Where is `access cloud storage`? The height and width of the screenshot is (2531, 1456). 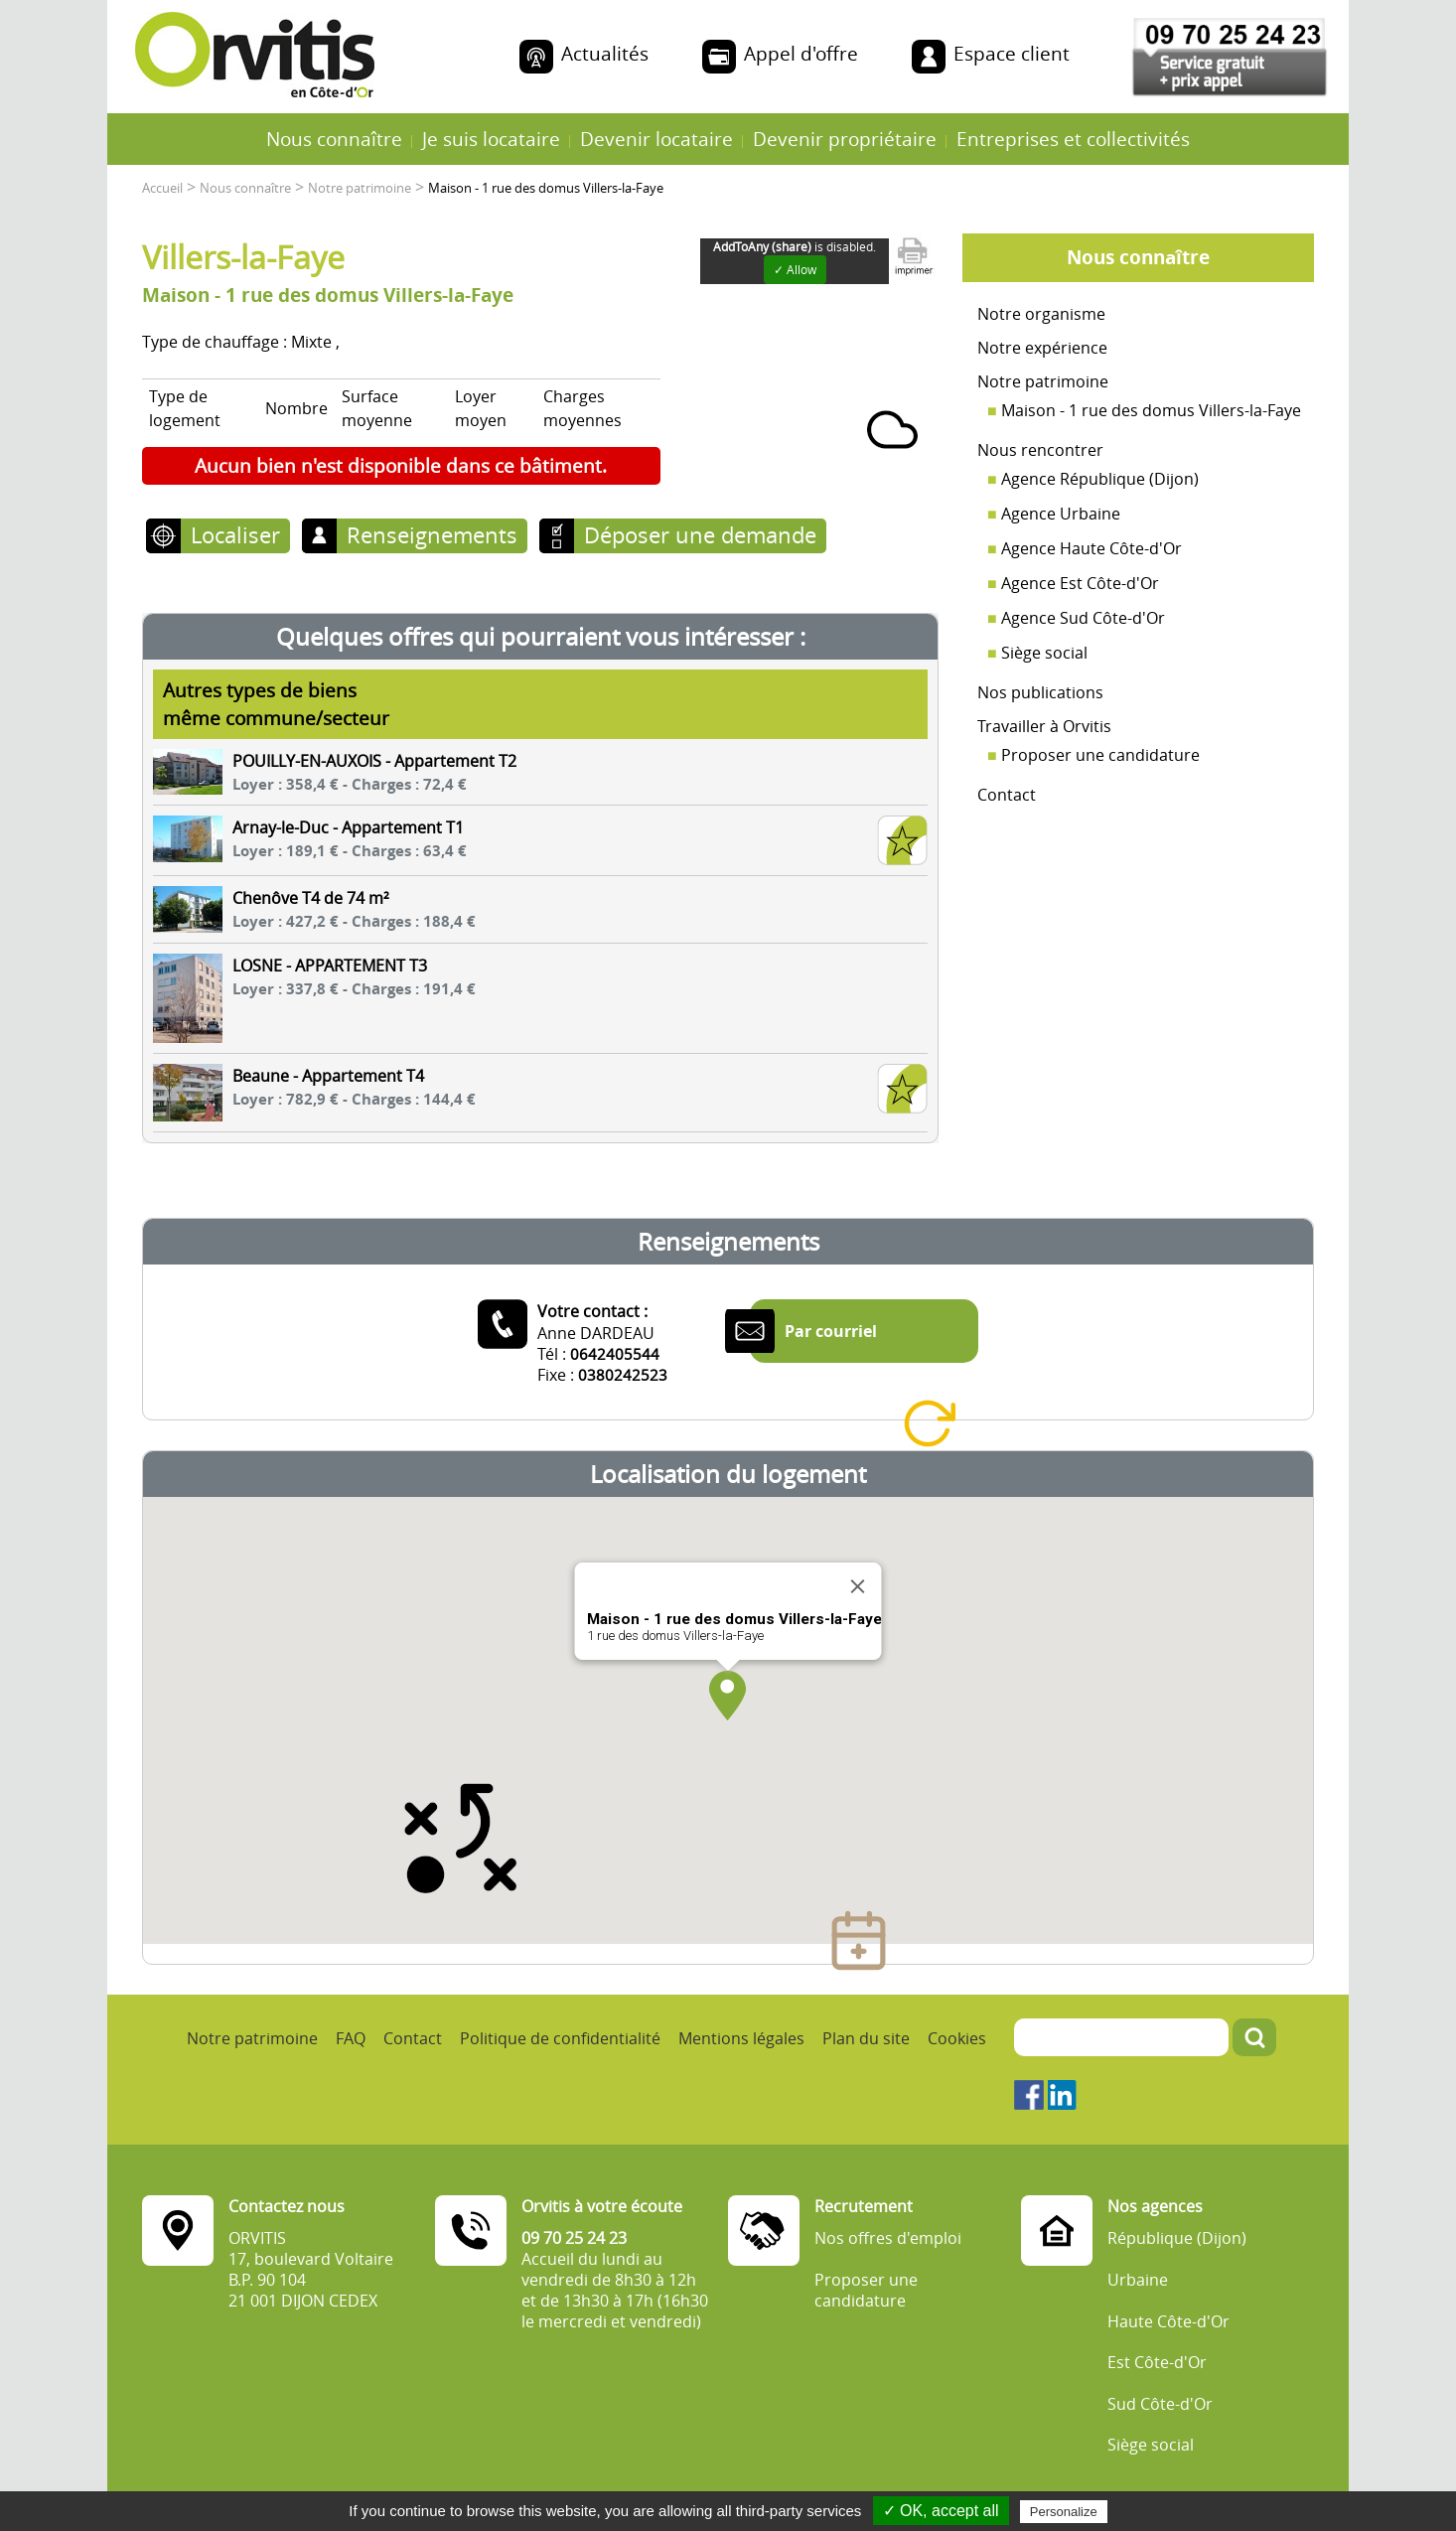 access cloud storage is located at coordinates (892, 429).